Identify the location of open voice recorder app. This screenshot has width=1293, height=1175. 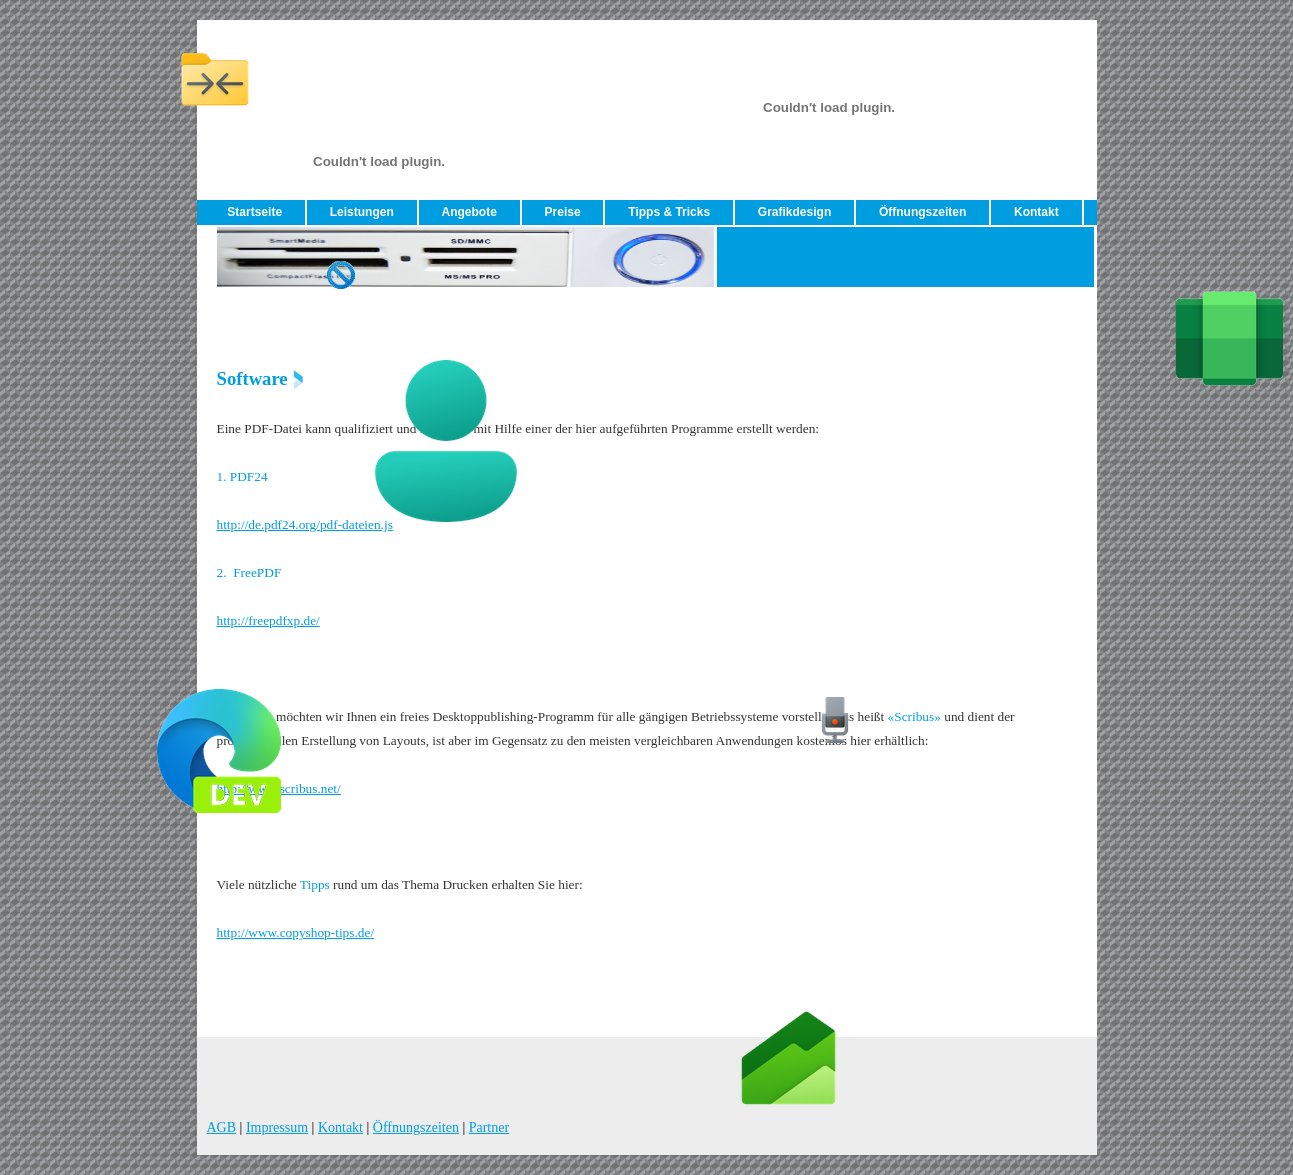
(835, 720).